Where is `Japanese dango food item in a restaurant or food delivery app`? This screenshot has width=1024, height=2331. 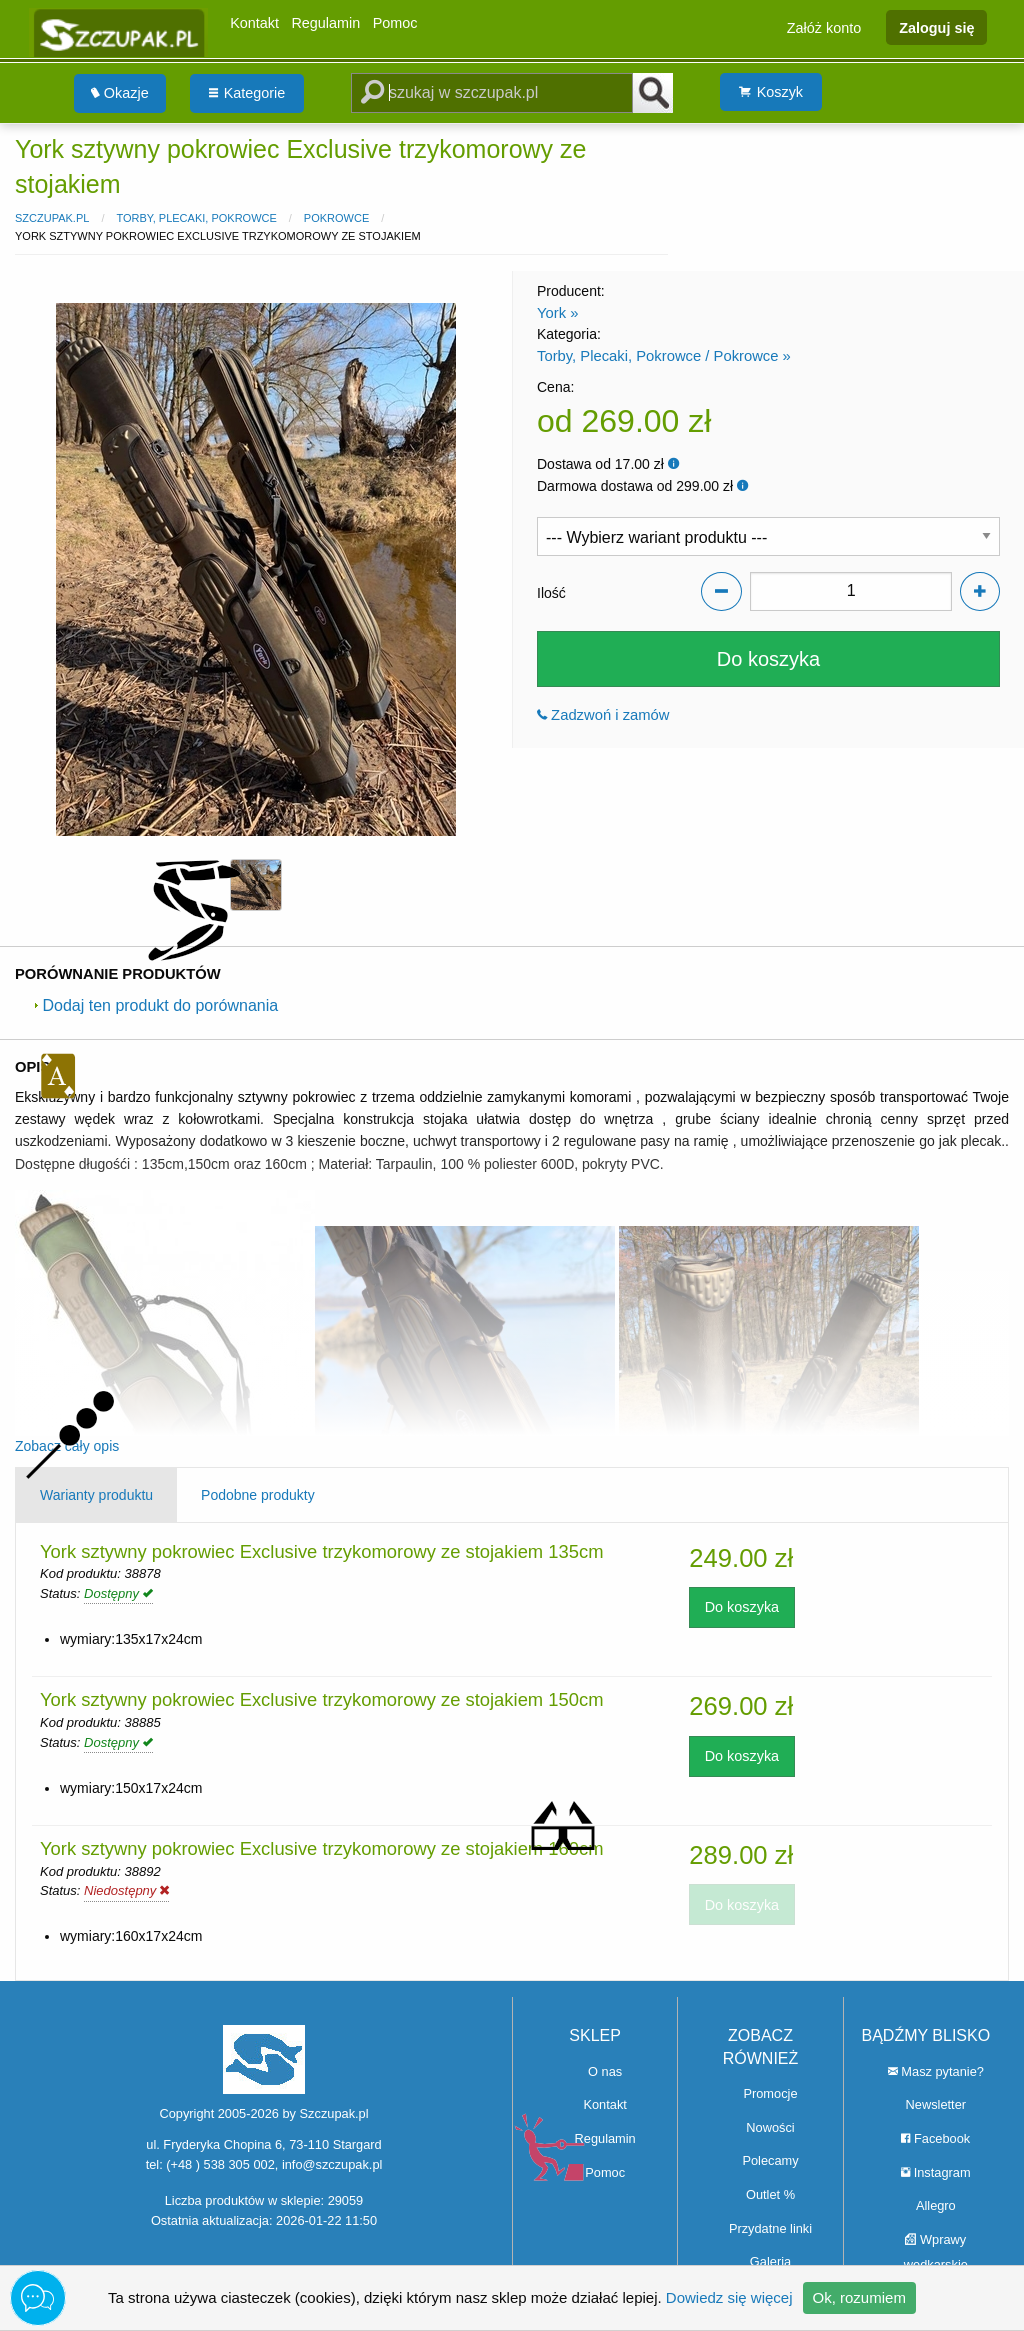
Japanese dango food item in a restaurant or food delivery app is located at coordinates (70, 1435).